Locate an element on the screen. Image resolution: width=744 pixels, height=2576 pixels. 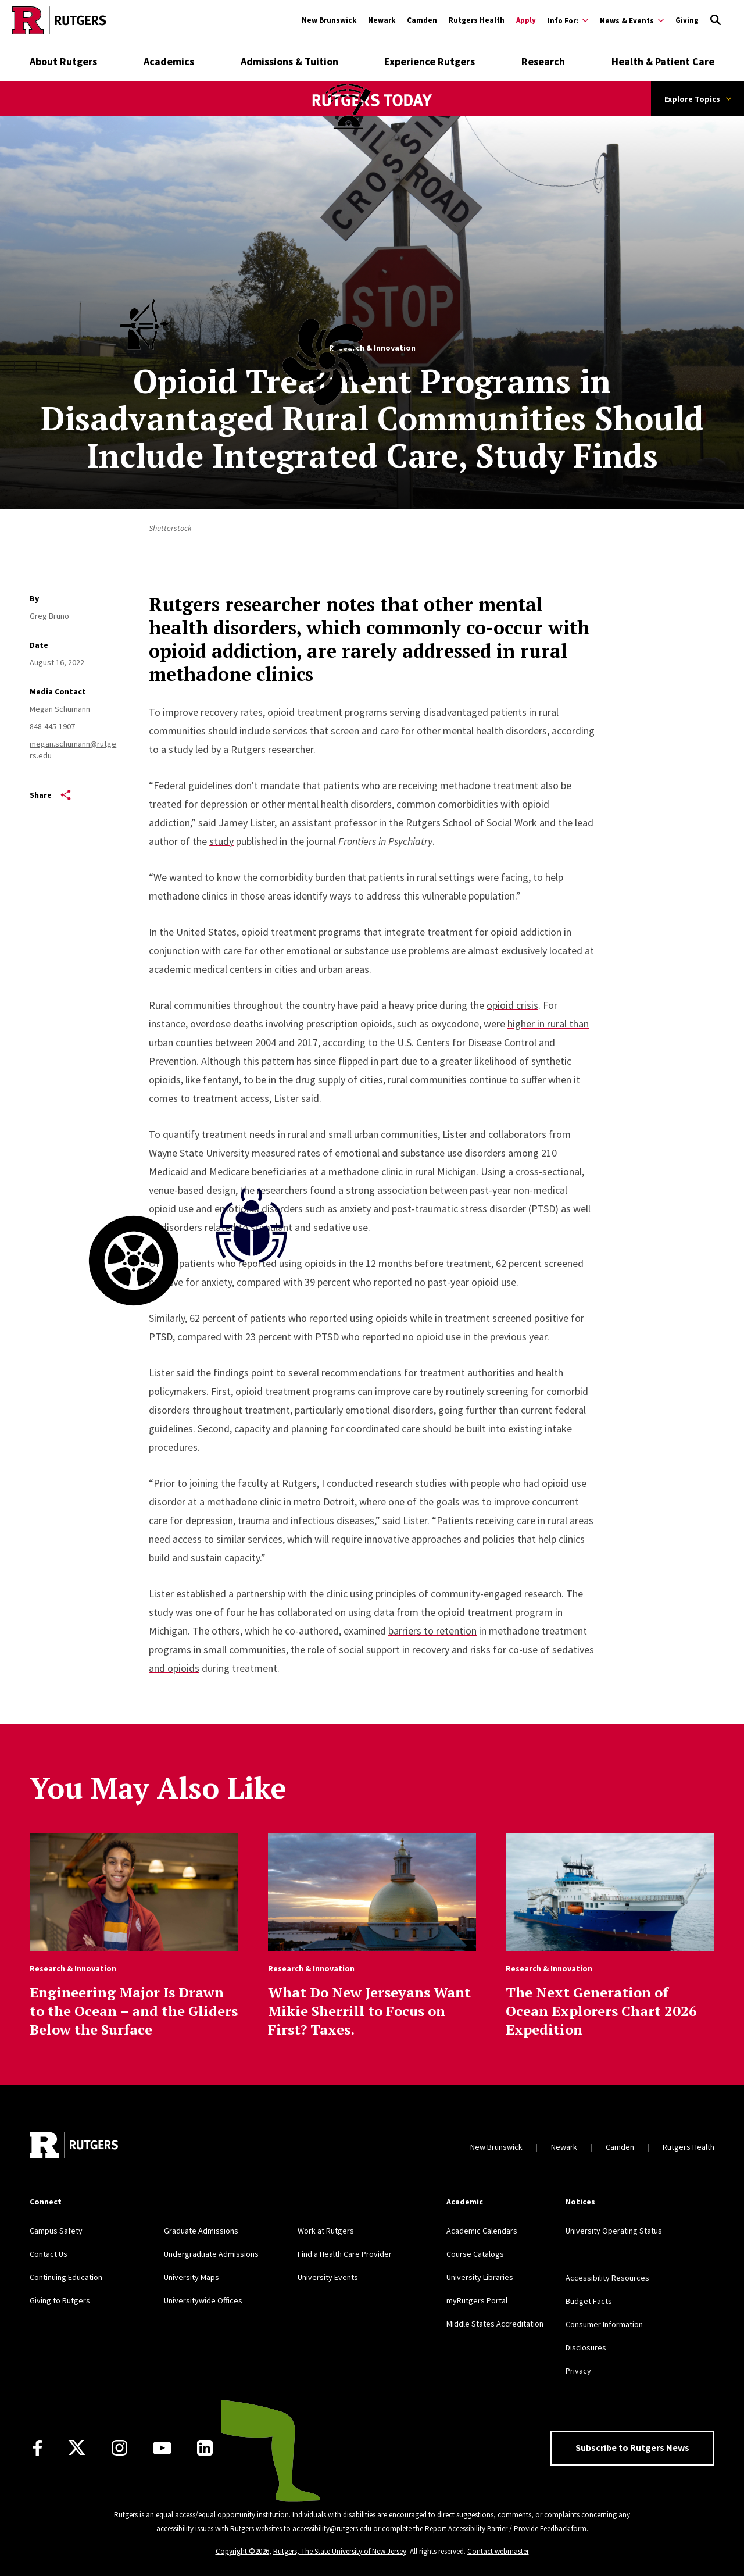
select leg in body part anatomy diagram is located at coordinates (271, 2450).